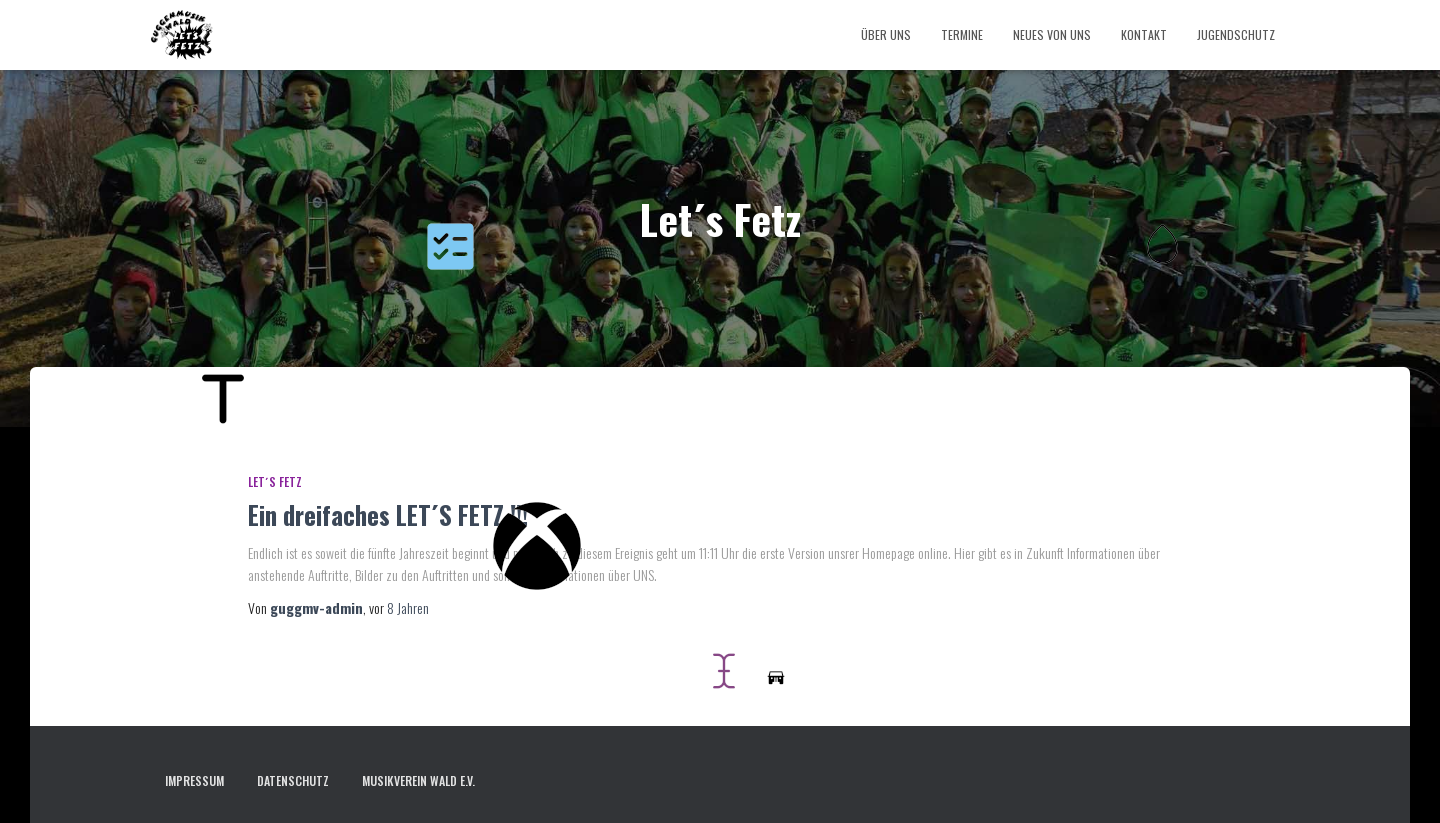 This screenshot has height=823, width=1440. Describe the element at coordinates (724, 671) in the screenshot. I see `text input field is active` at that location.